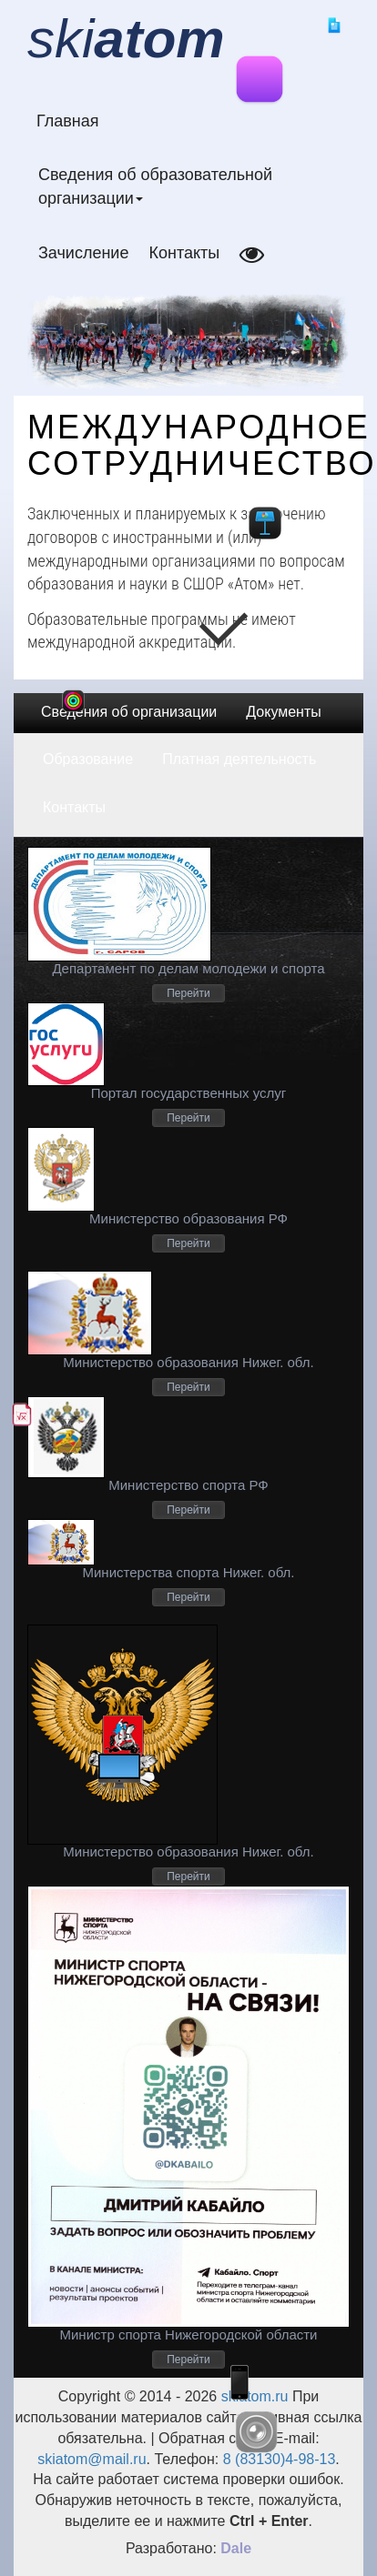  I want to click on open an opendocument formula template file, so click(22, 1414).